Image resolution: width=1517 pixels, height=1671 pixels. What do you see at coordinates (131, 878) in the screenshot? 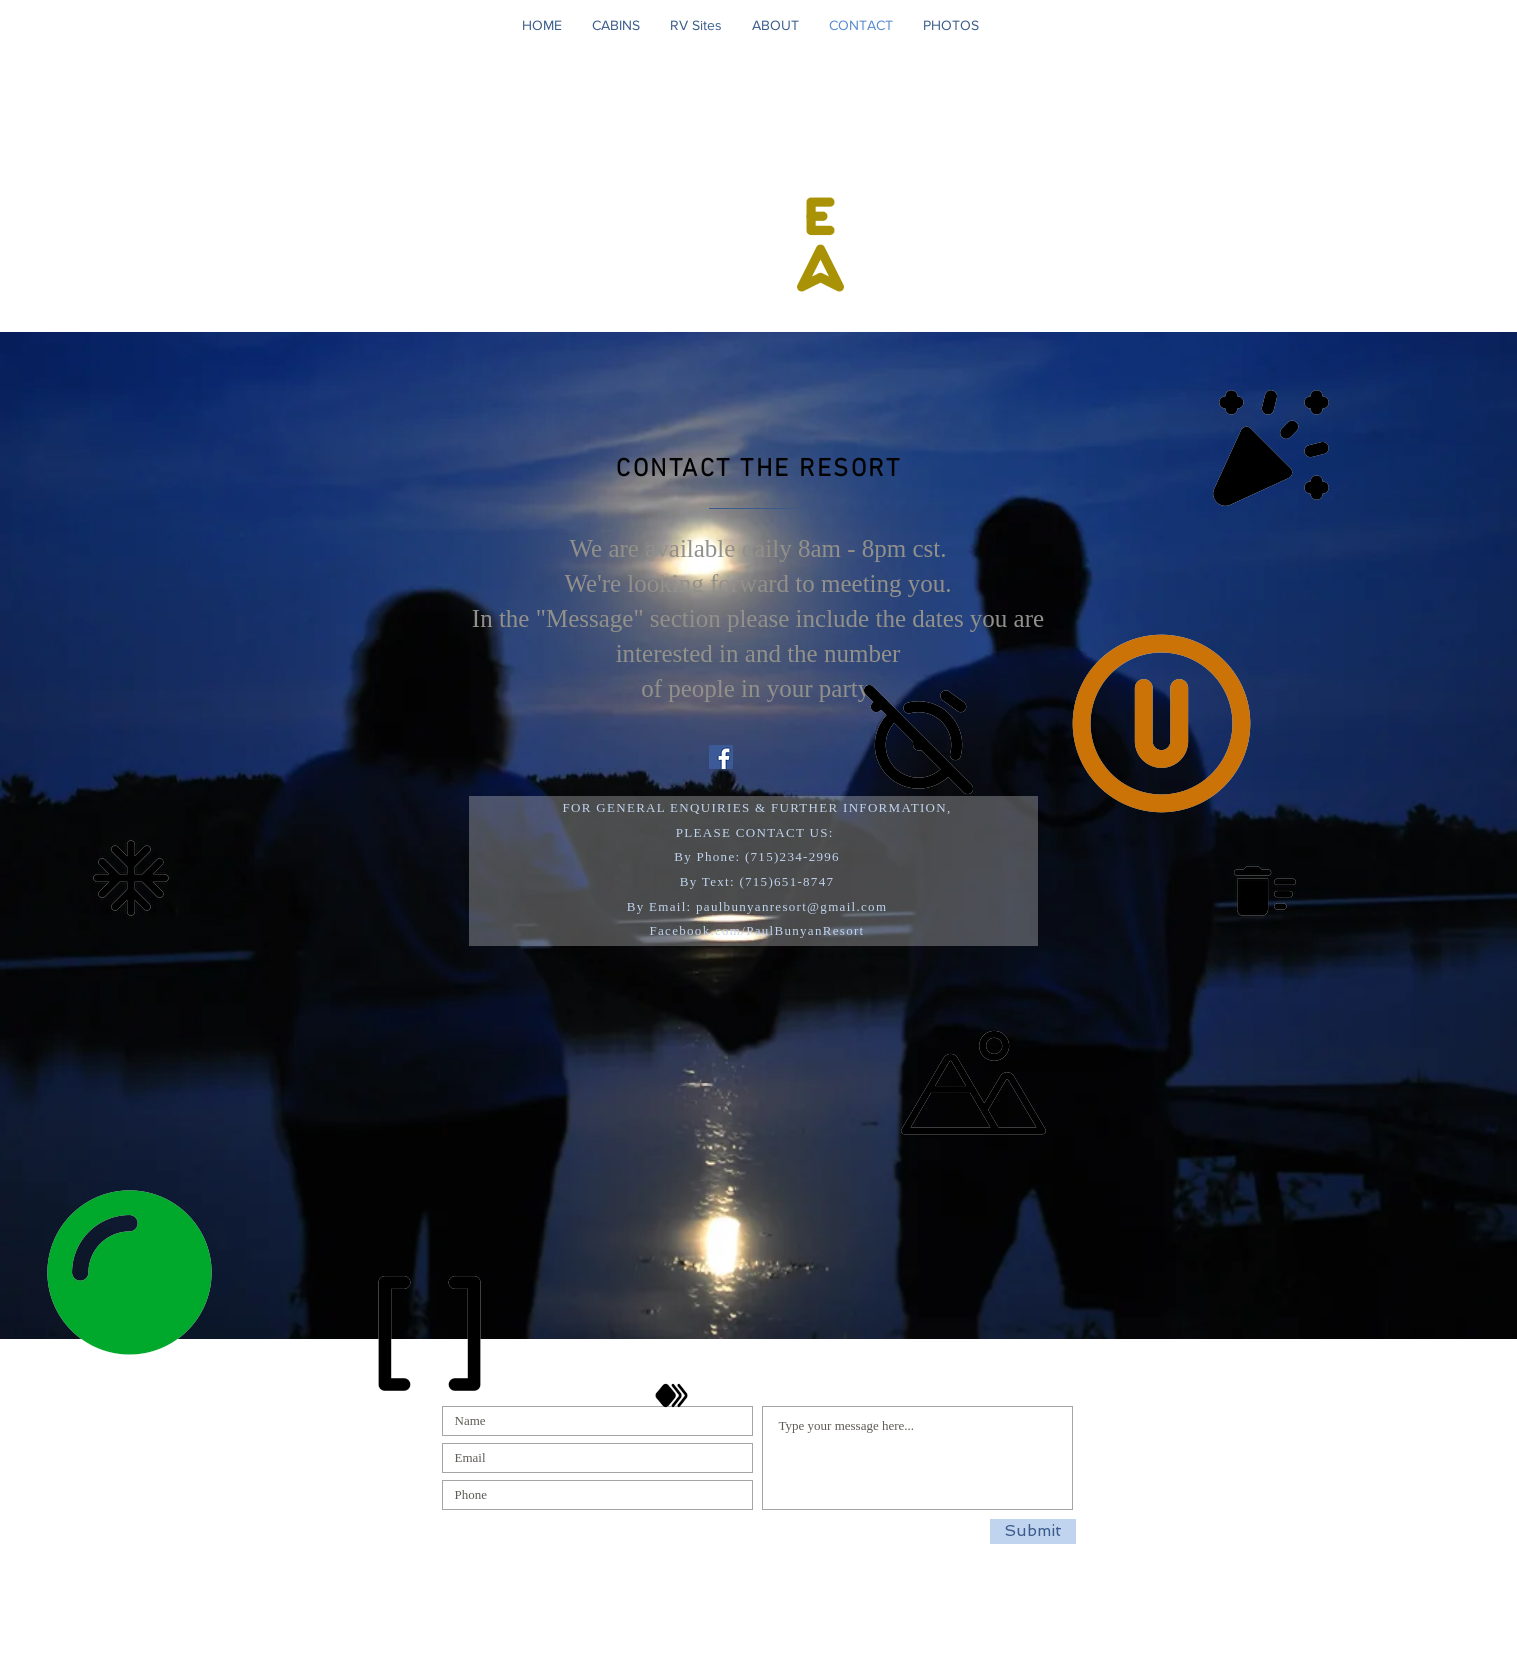
I see `toggle air conditioning or cooling settings` at bounding box center [131, 878].